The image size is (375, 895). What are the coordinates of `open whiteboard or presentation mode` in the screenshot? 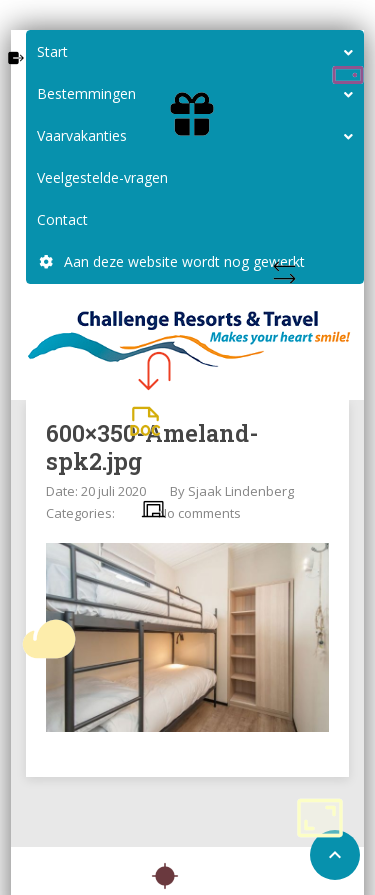 It's located at (153, 509).